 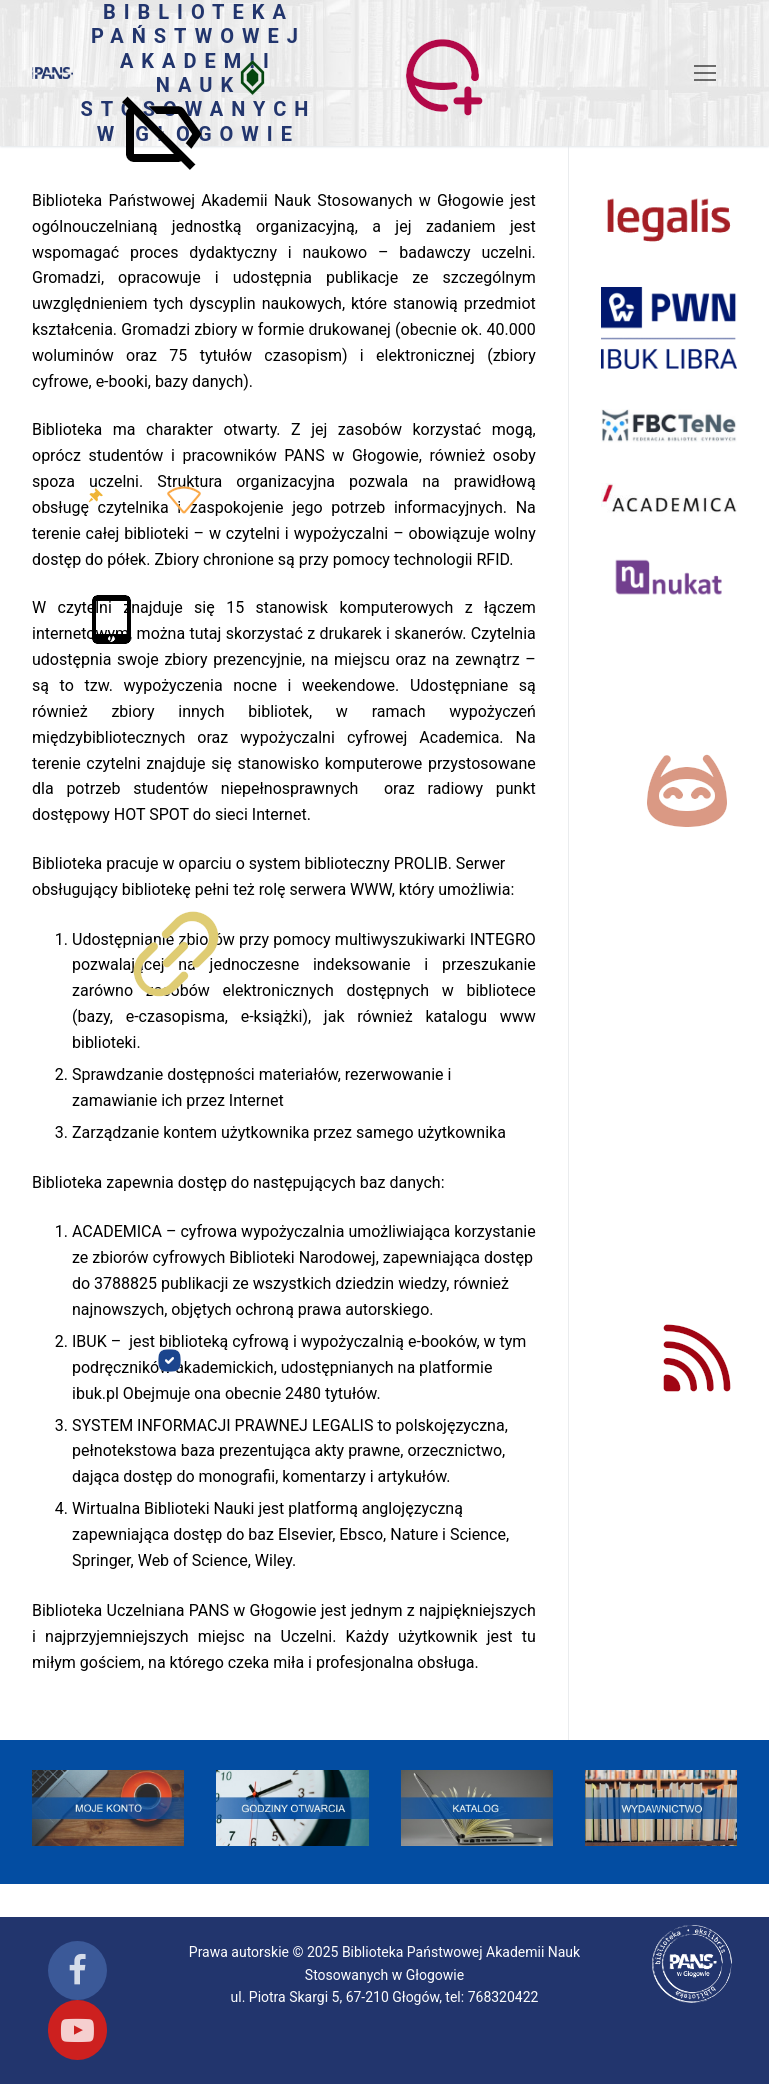 I want to click on switch to tablet view or mode, so click(x=112, y=619).